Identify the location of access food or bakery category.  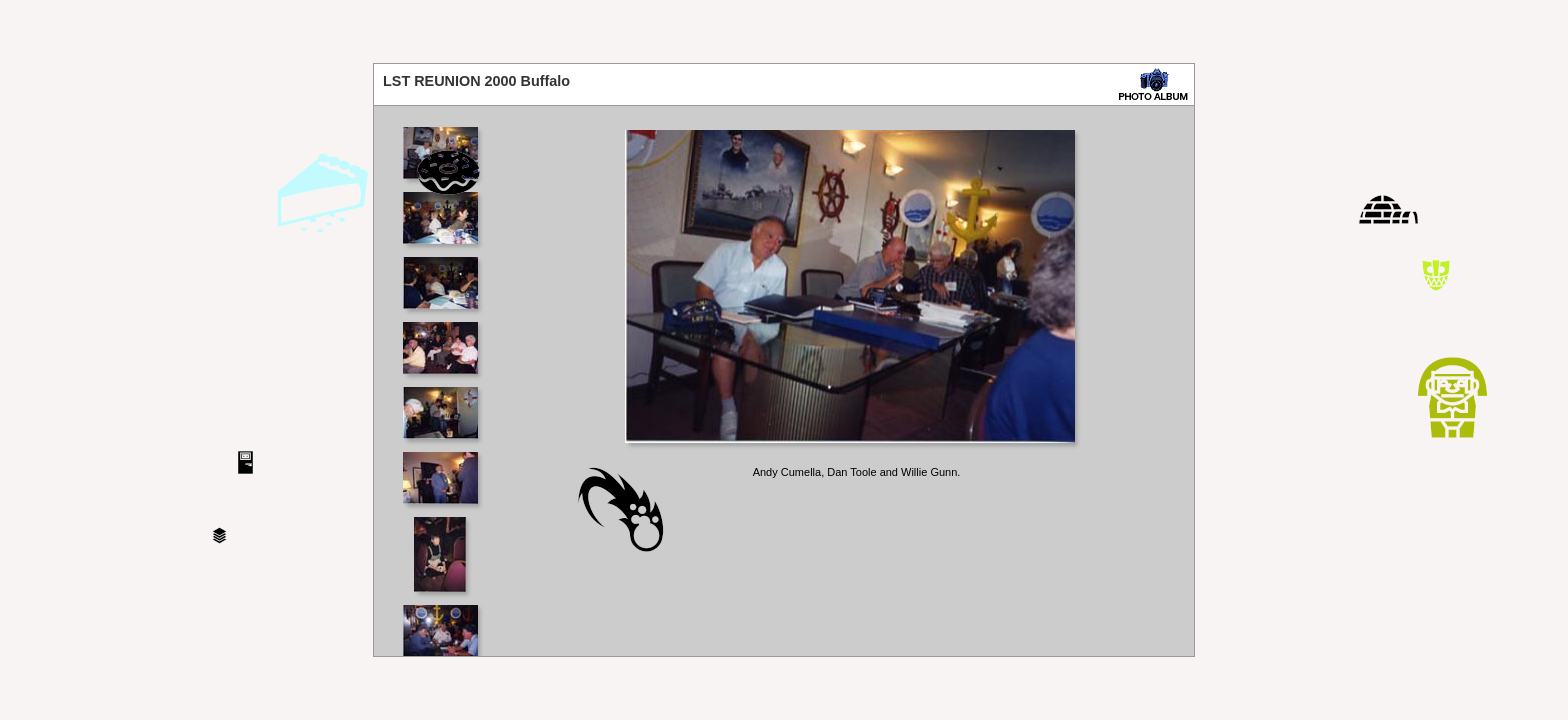
(448, 172).